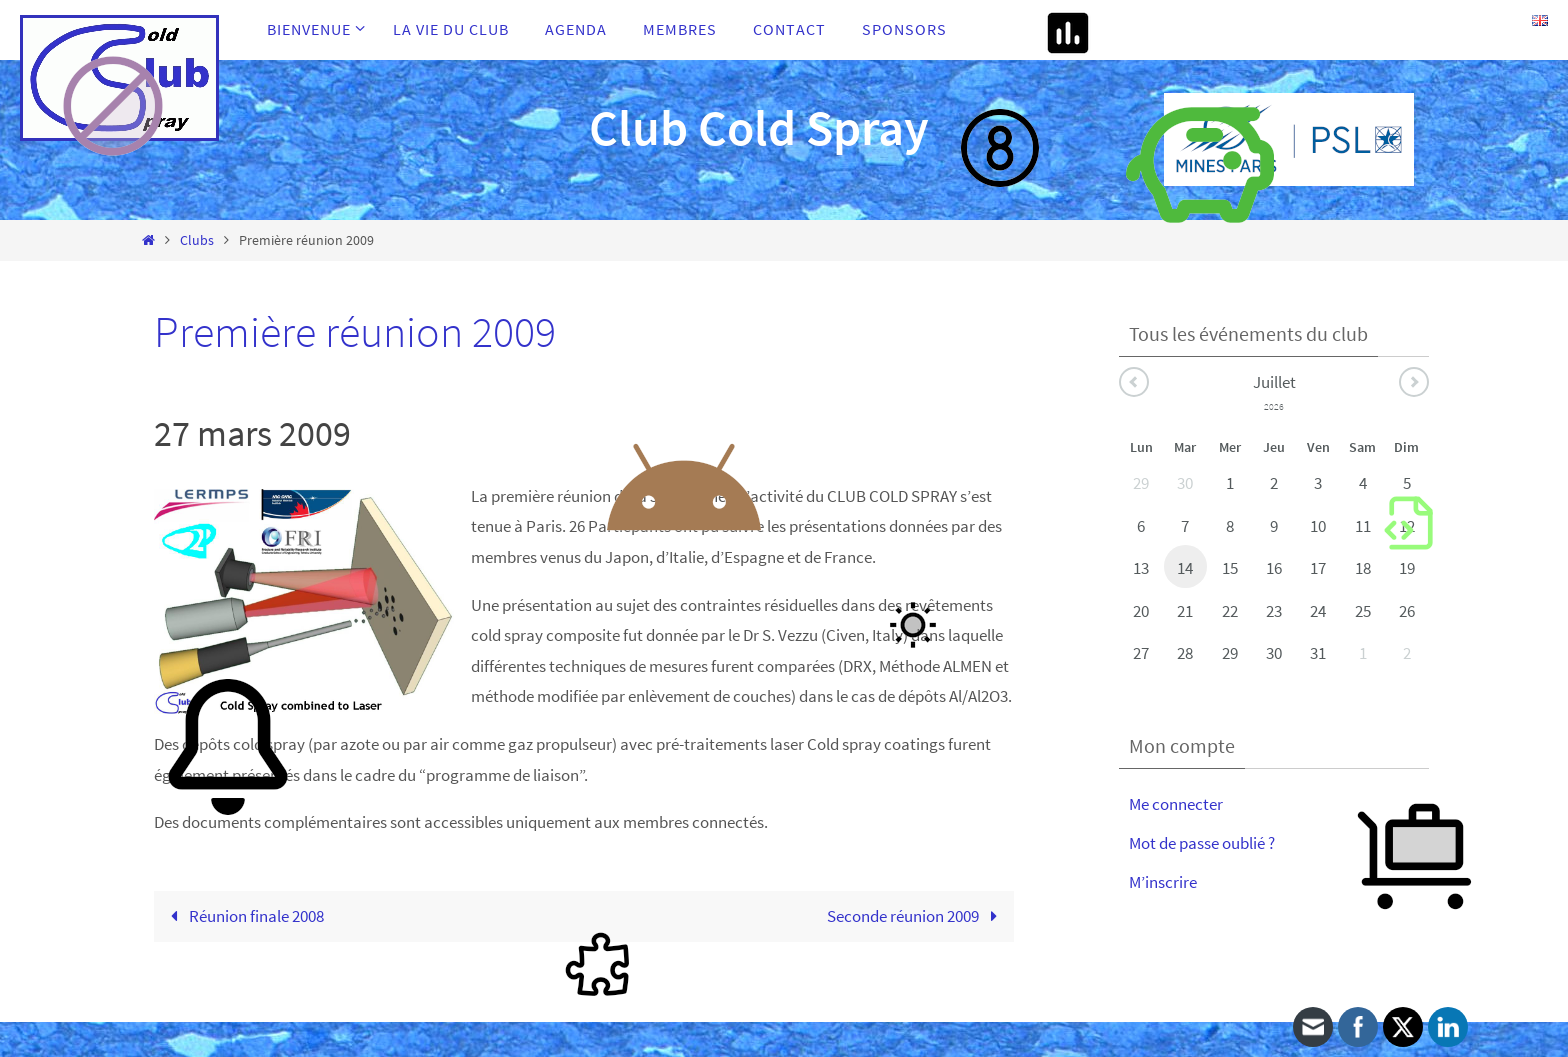 The image size is (1568, 1057). What do you see at coordinates (228, 747) in the screenshot?
I see `view notifications` at bounding box center [228, 747].